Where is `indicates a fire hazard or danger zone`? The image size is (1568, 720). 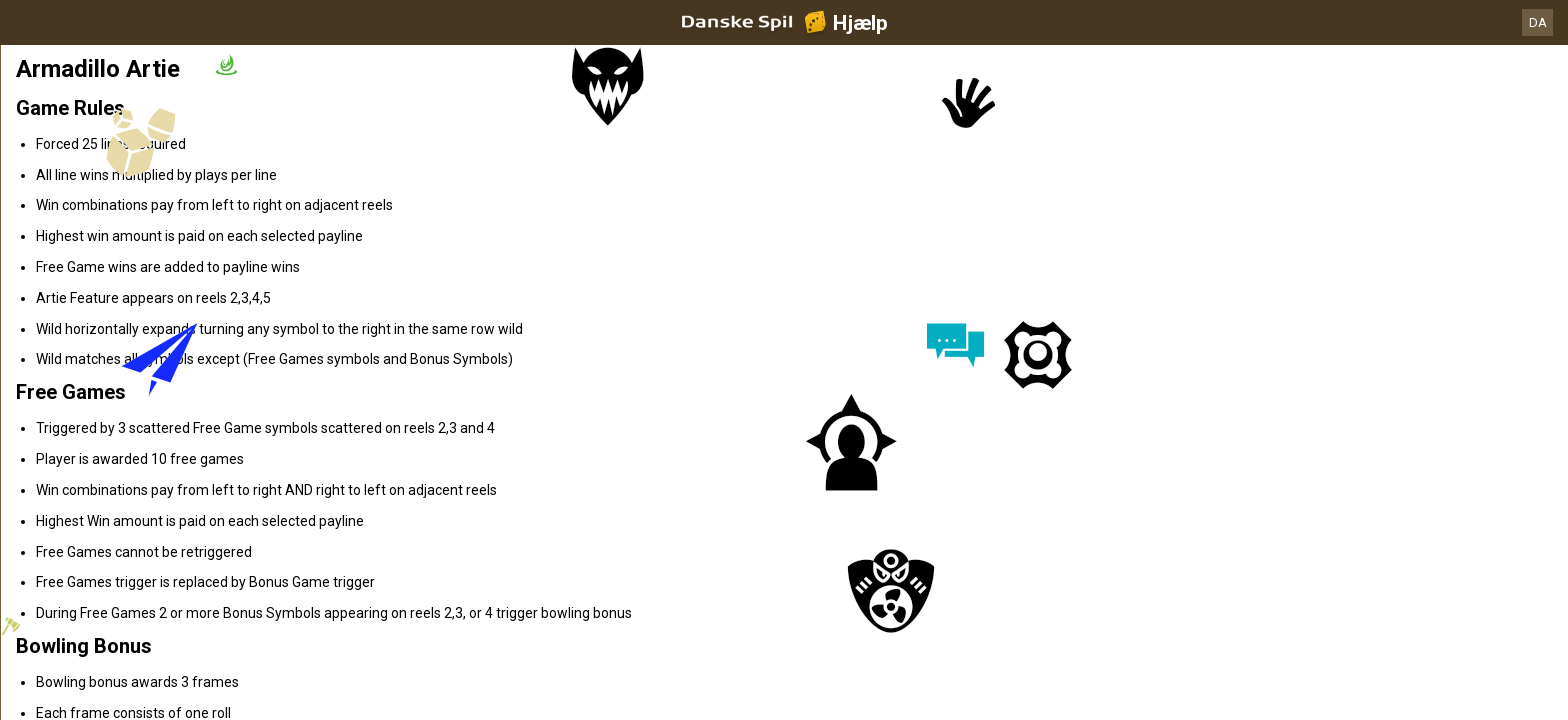
indicates a fire hazard or danger zone is located at coordinates (226, 64).